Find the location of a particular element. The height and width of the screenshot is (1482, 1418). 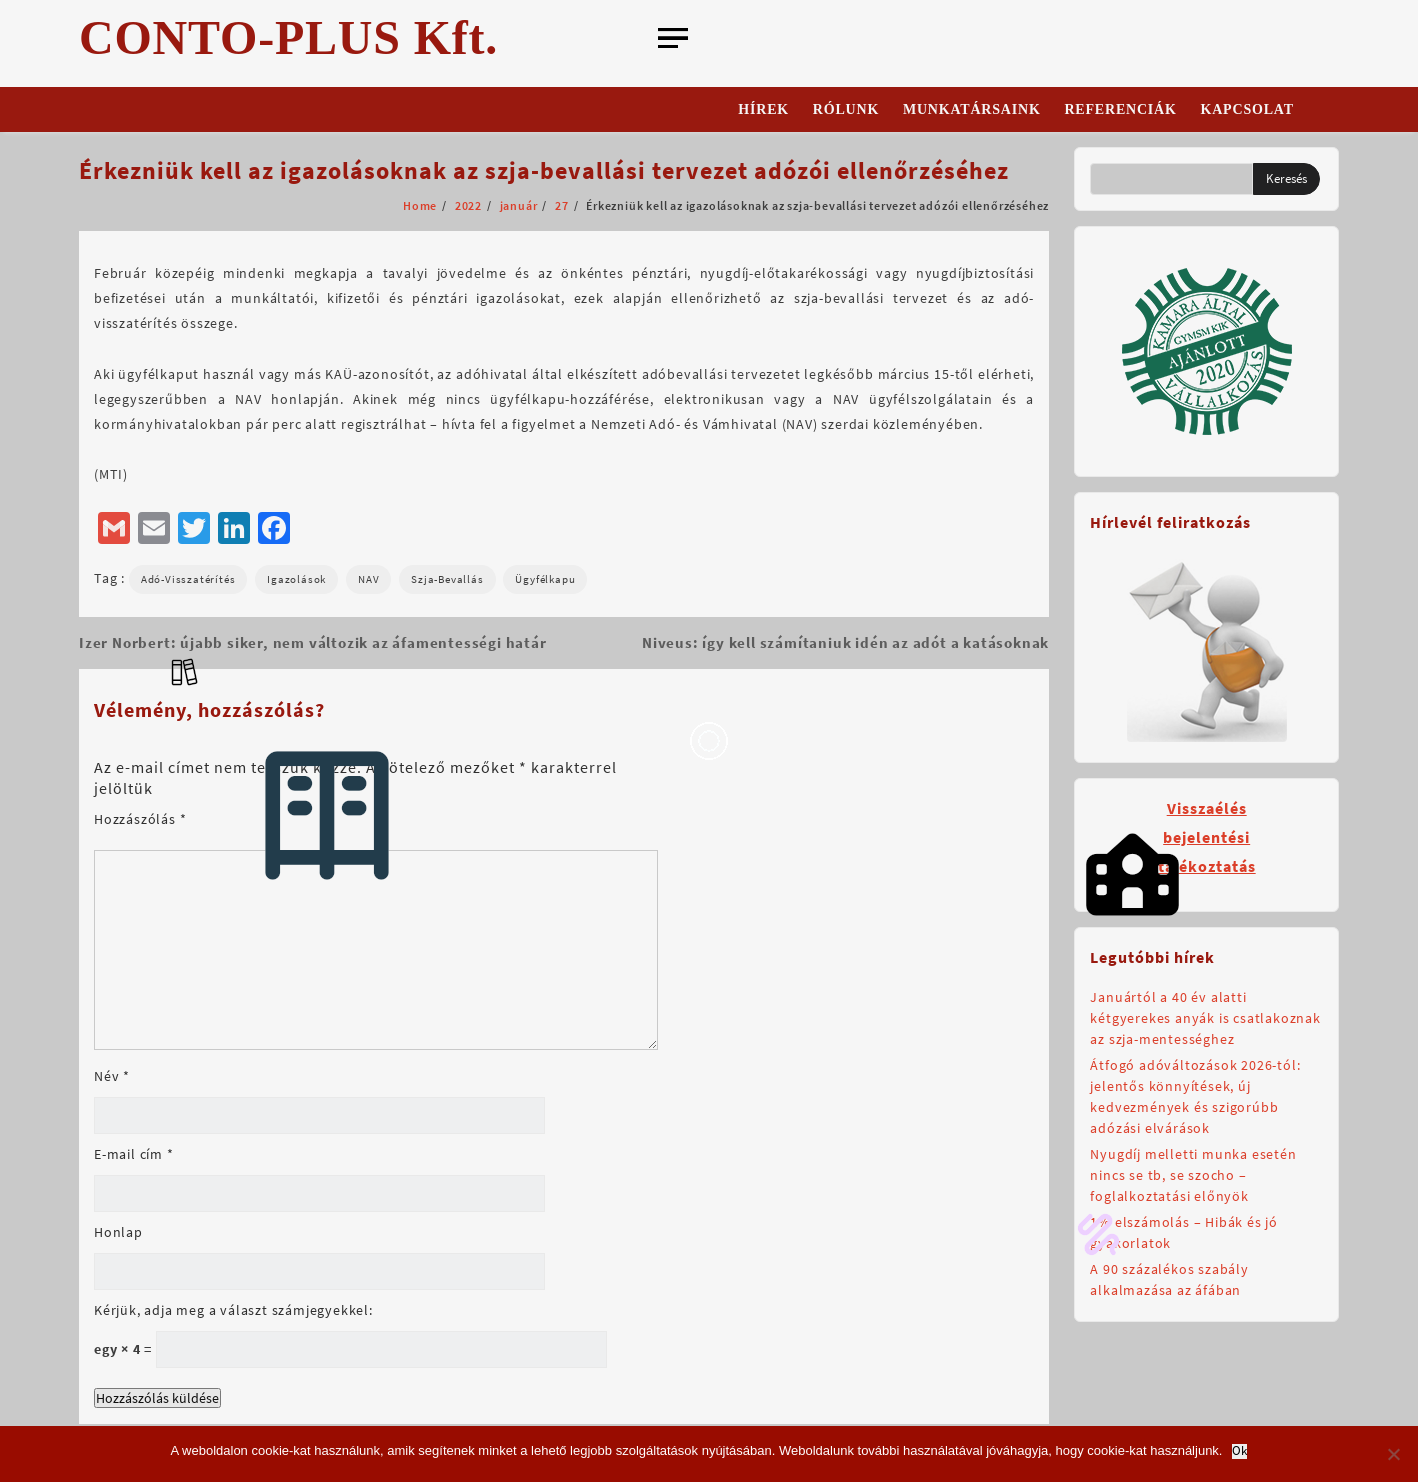

view or access notes is located at coordinates (673, 38).